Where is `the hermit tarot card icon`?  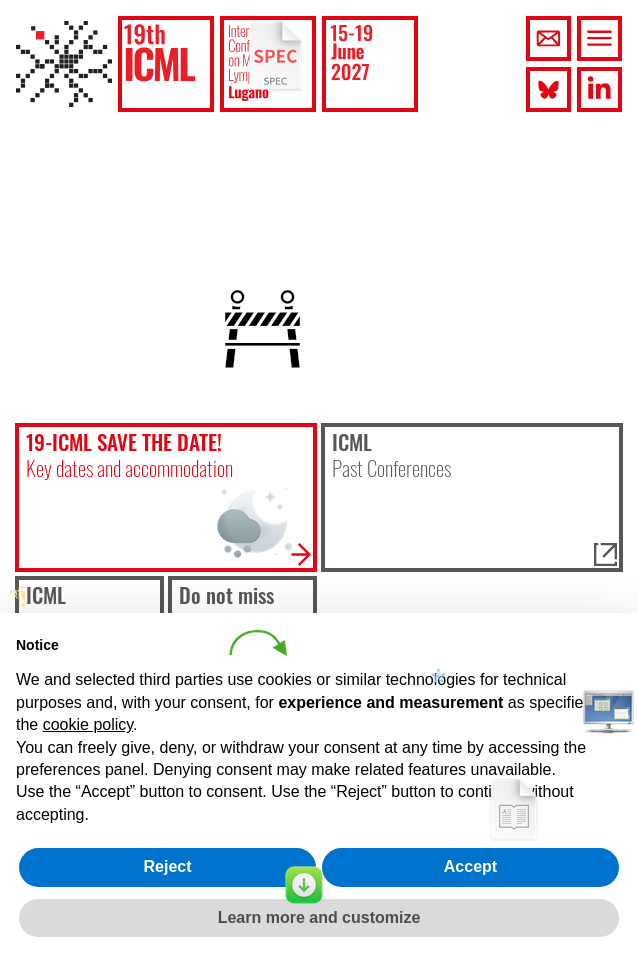
the hermit tarot card icon is located at coordinates (18, 596).